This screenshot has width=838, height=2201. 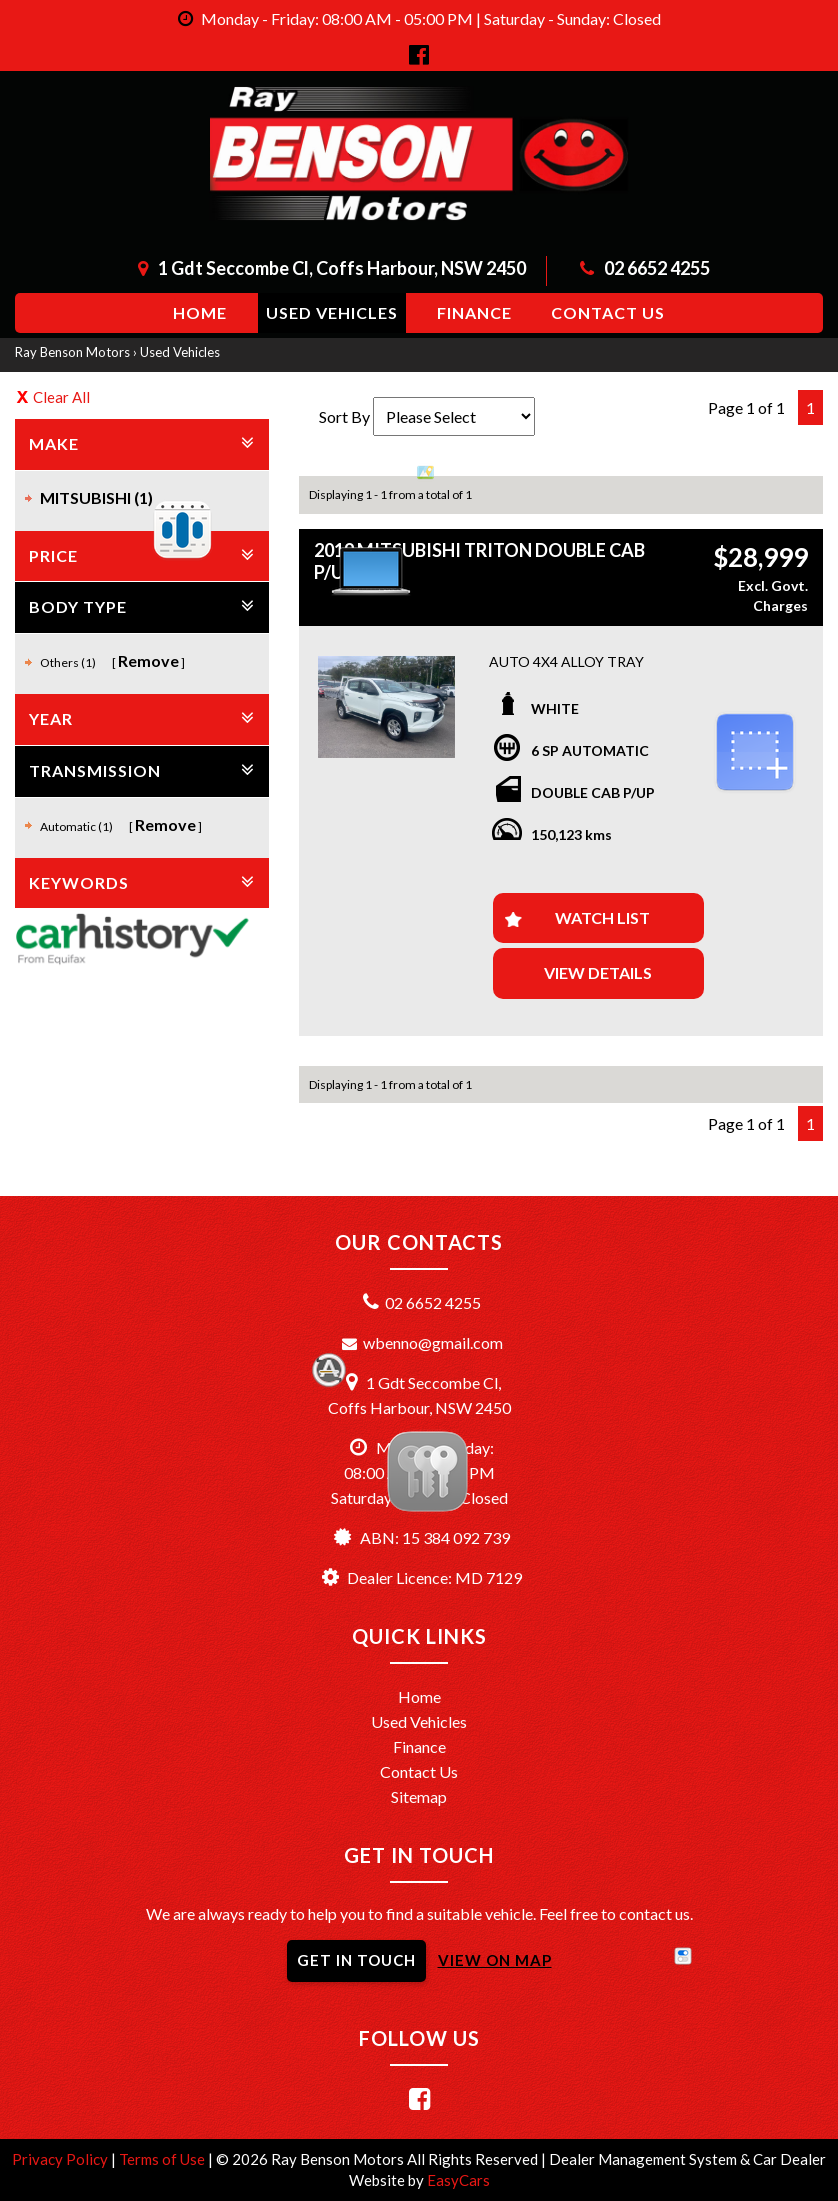 I want to click on represents this macbook pro device in system settings, so click(x=371, y=566).